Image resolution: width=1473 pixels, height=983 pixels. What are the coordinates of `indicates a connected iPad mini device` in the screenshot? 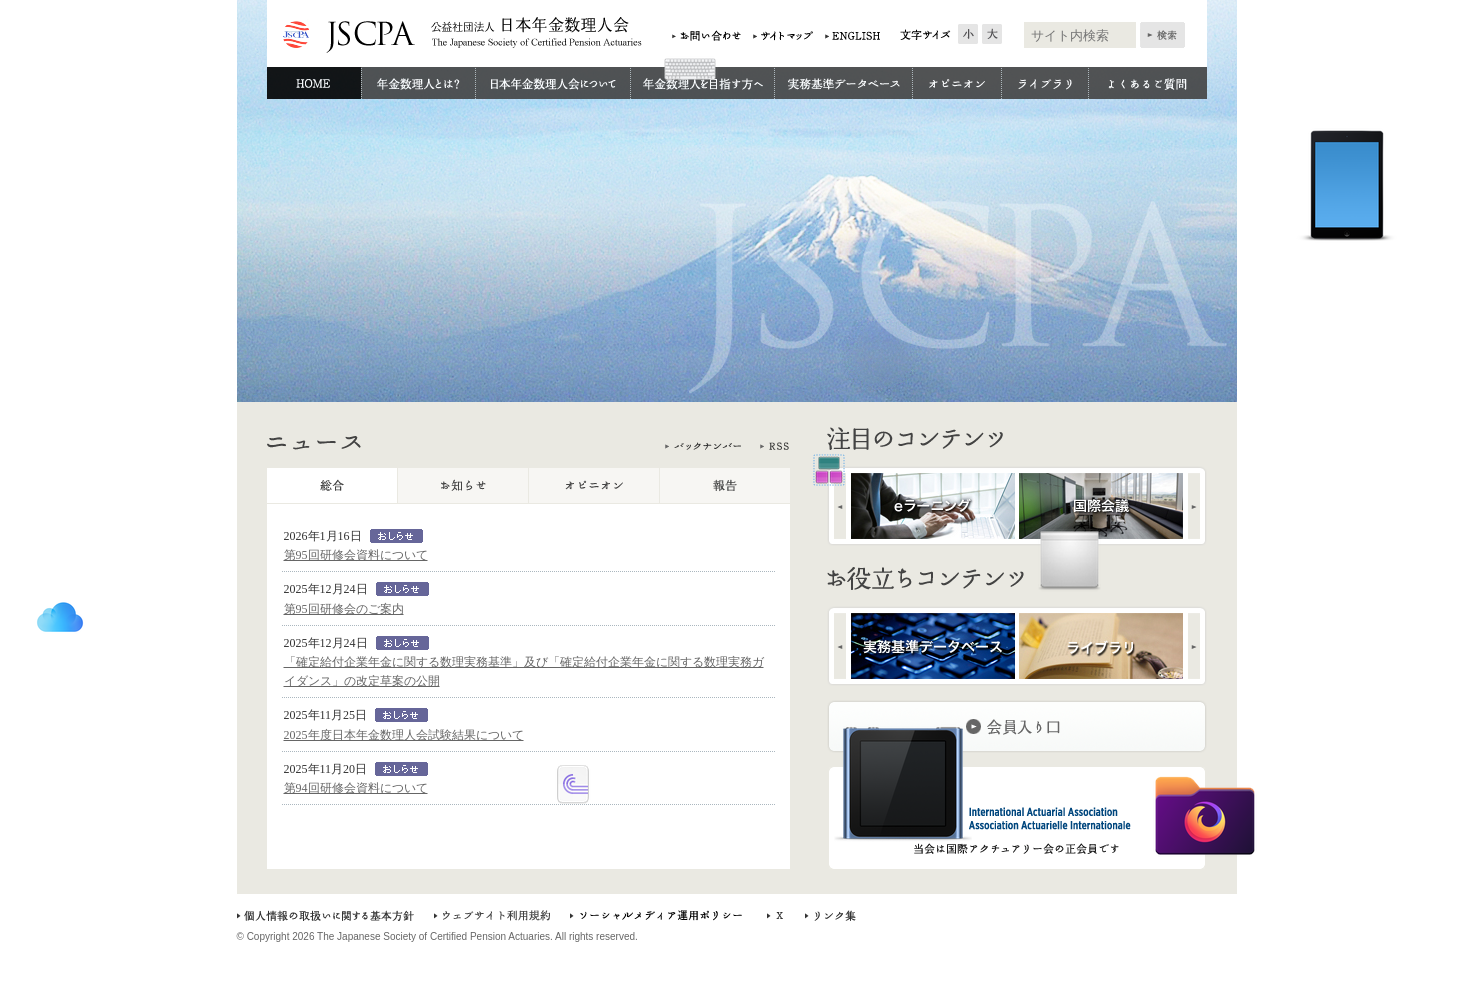 It's located at (1347, 175).